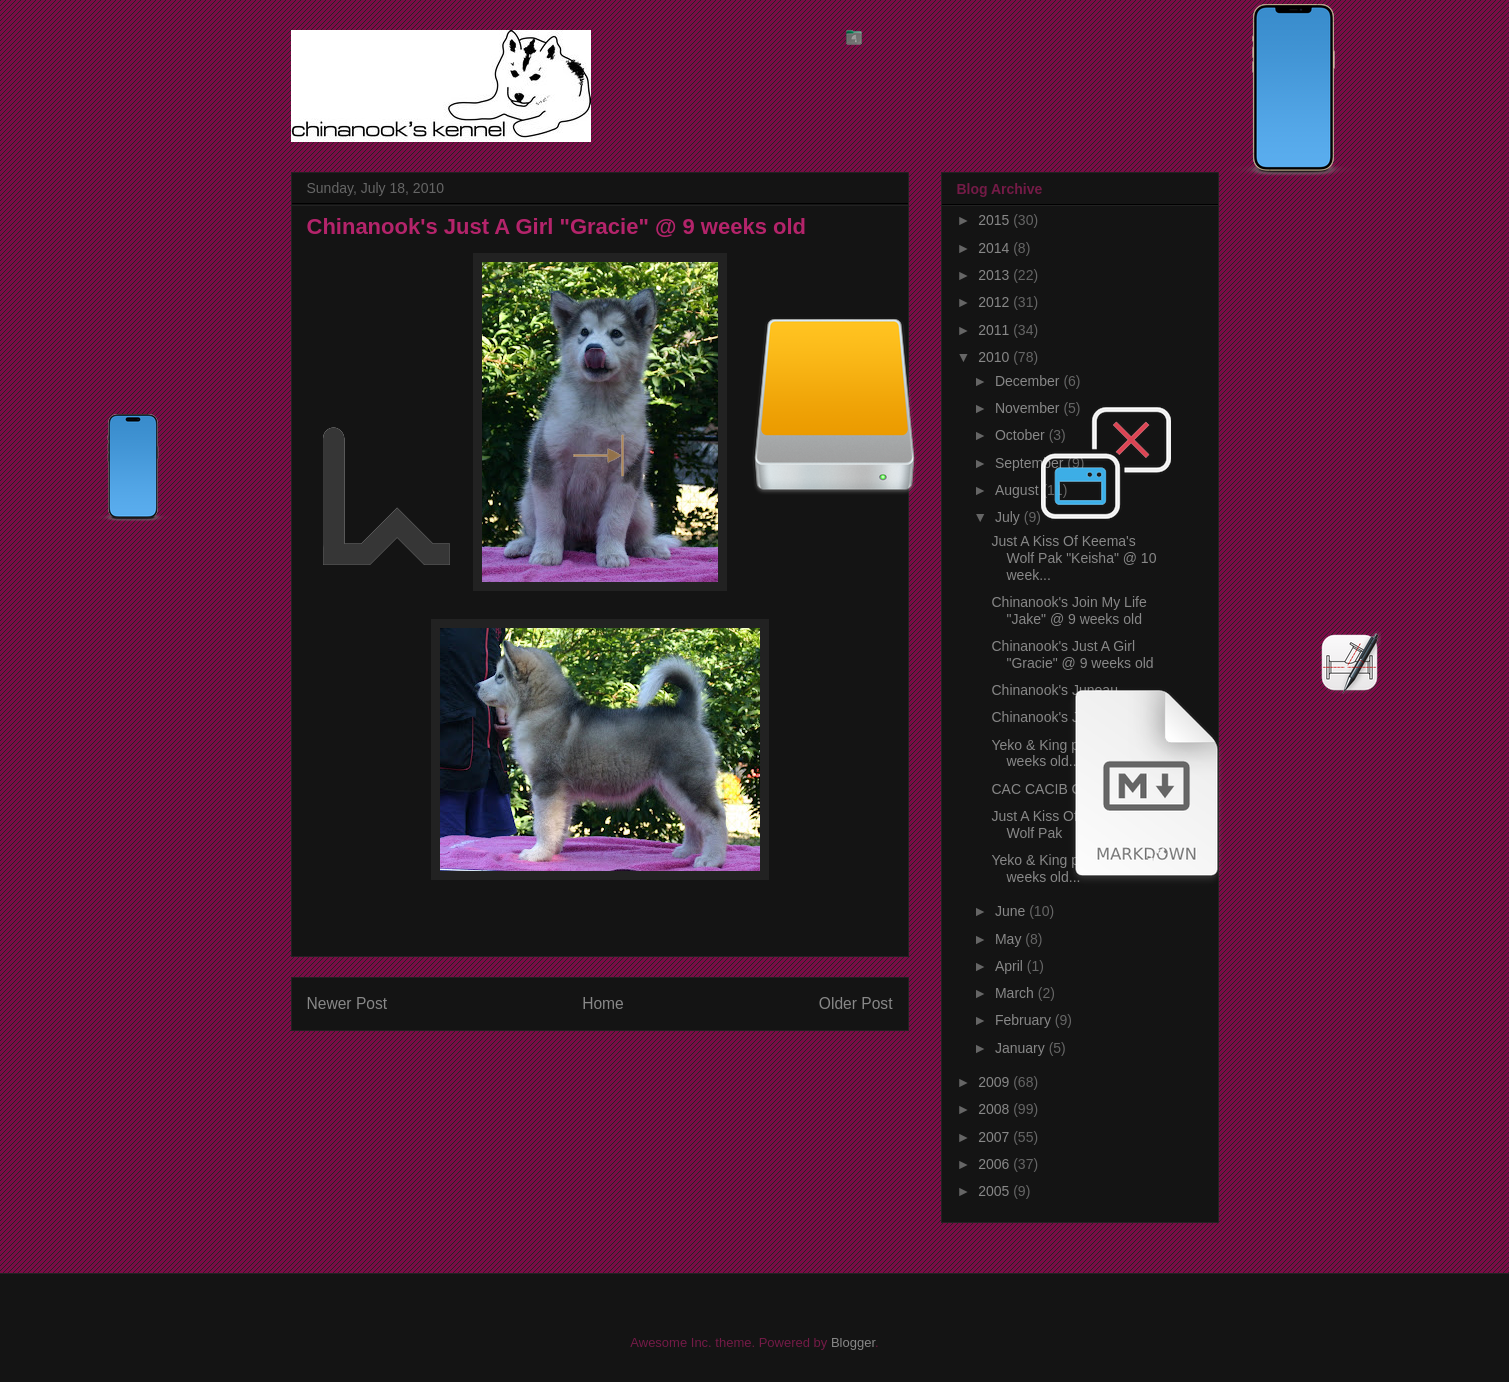 Image resolution: width=1509 pixels, height=1382 pixels. Describe the element at coordinates (854, 37) in the screenshot. I see `open insync cloud sync folder` at that location.